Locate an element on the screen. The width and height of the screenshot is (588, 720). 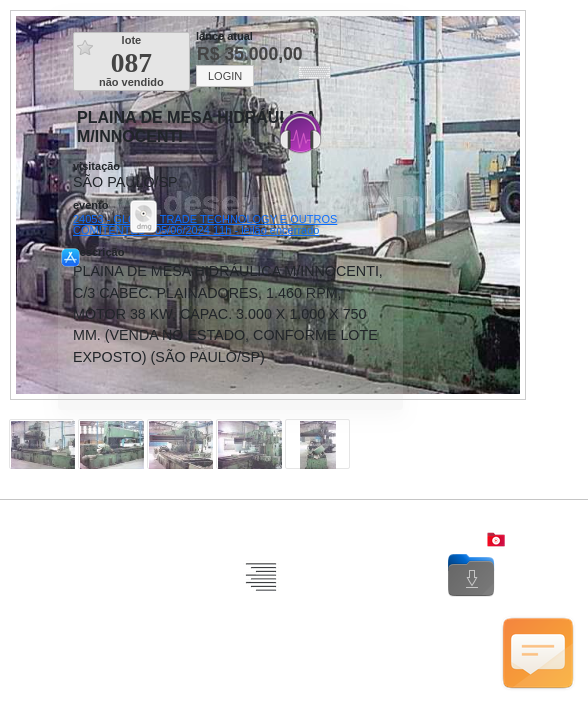
open folder containing youtube music files is located at coordinates (496, 540).